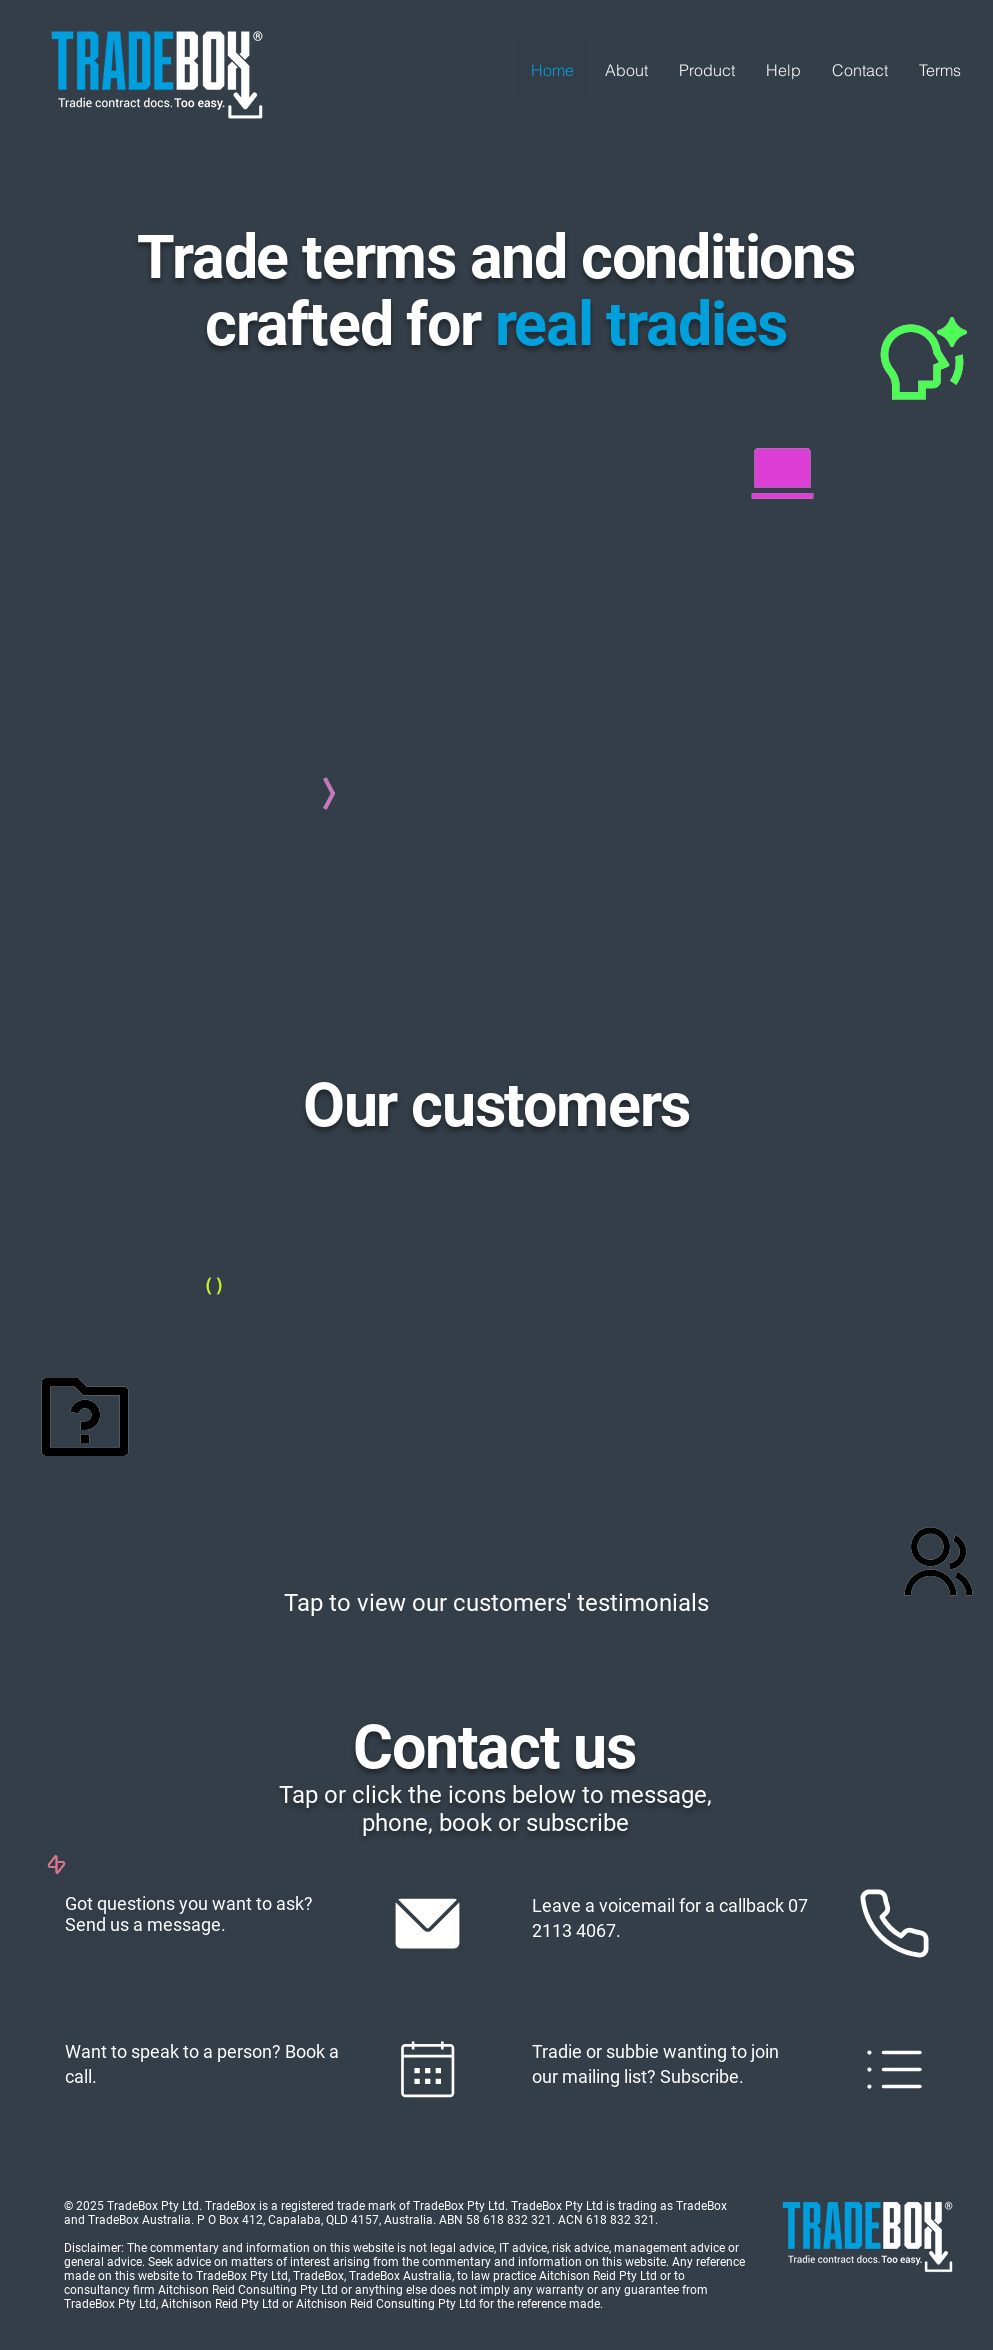  What do you see at coordinates (214, 1286) in the screenshot?
I see `indicates code or programming-related content` at bounding box center [214, 1286].